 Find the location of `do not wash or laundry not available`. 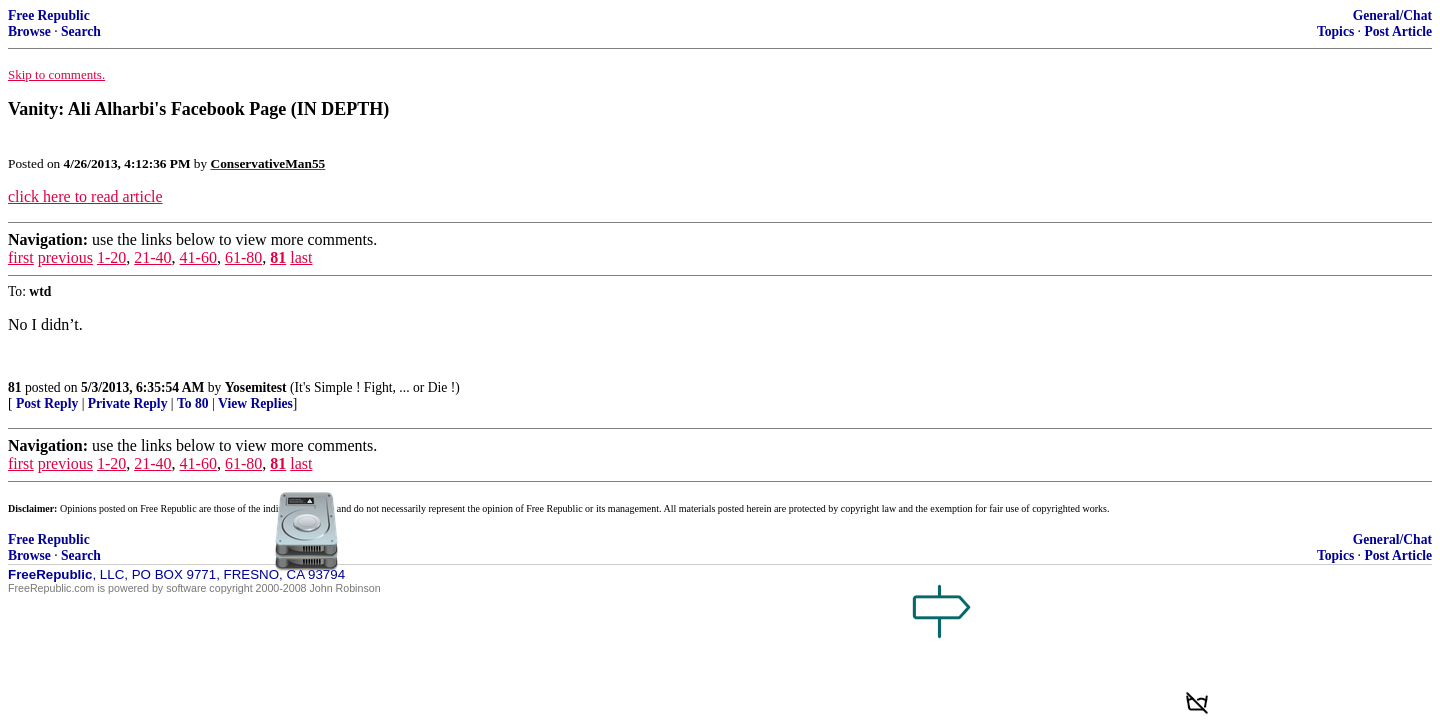

do not wash or laundry not available is located at coordinates (1197, 703).